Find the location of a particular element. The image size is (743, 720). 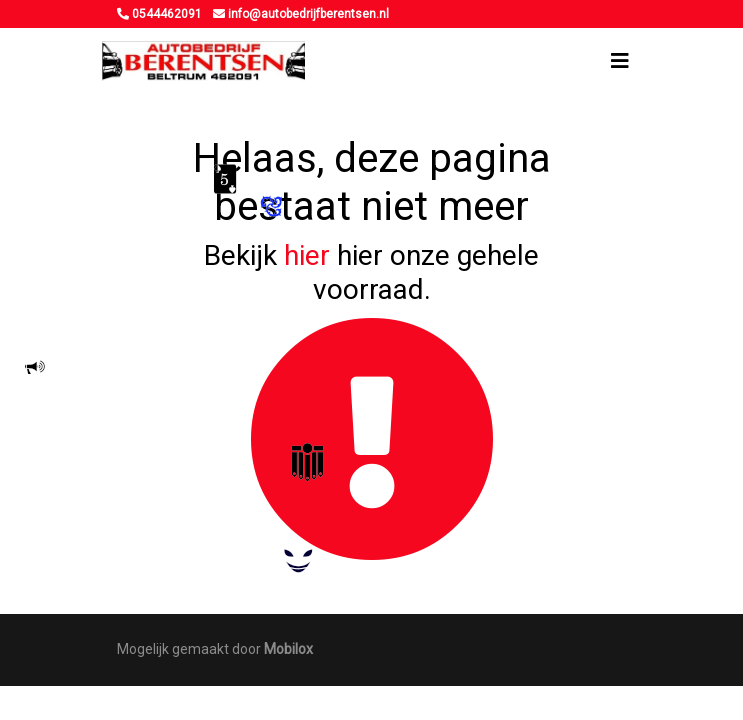

make an announcement or broadcast is located at coordinates (34, 366).